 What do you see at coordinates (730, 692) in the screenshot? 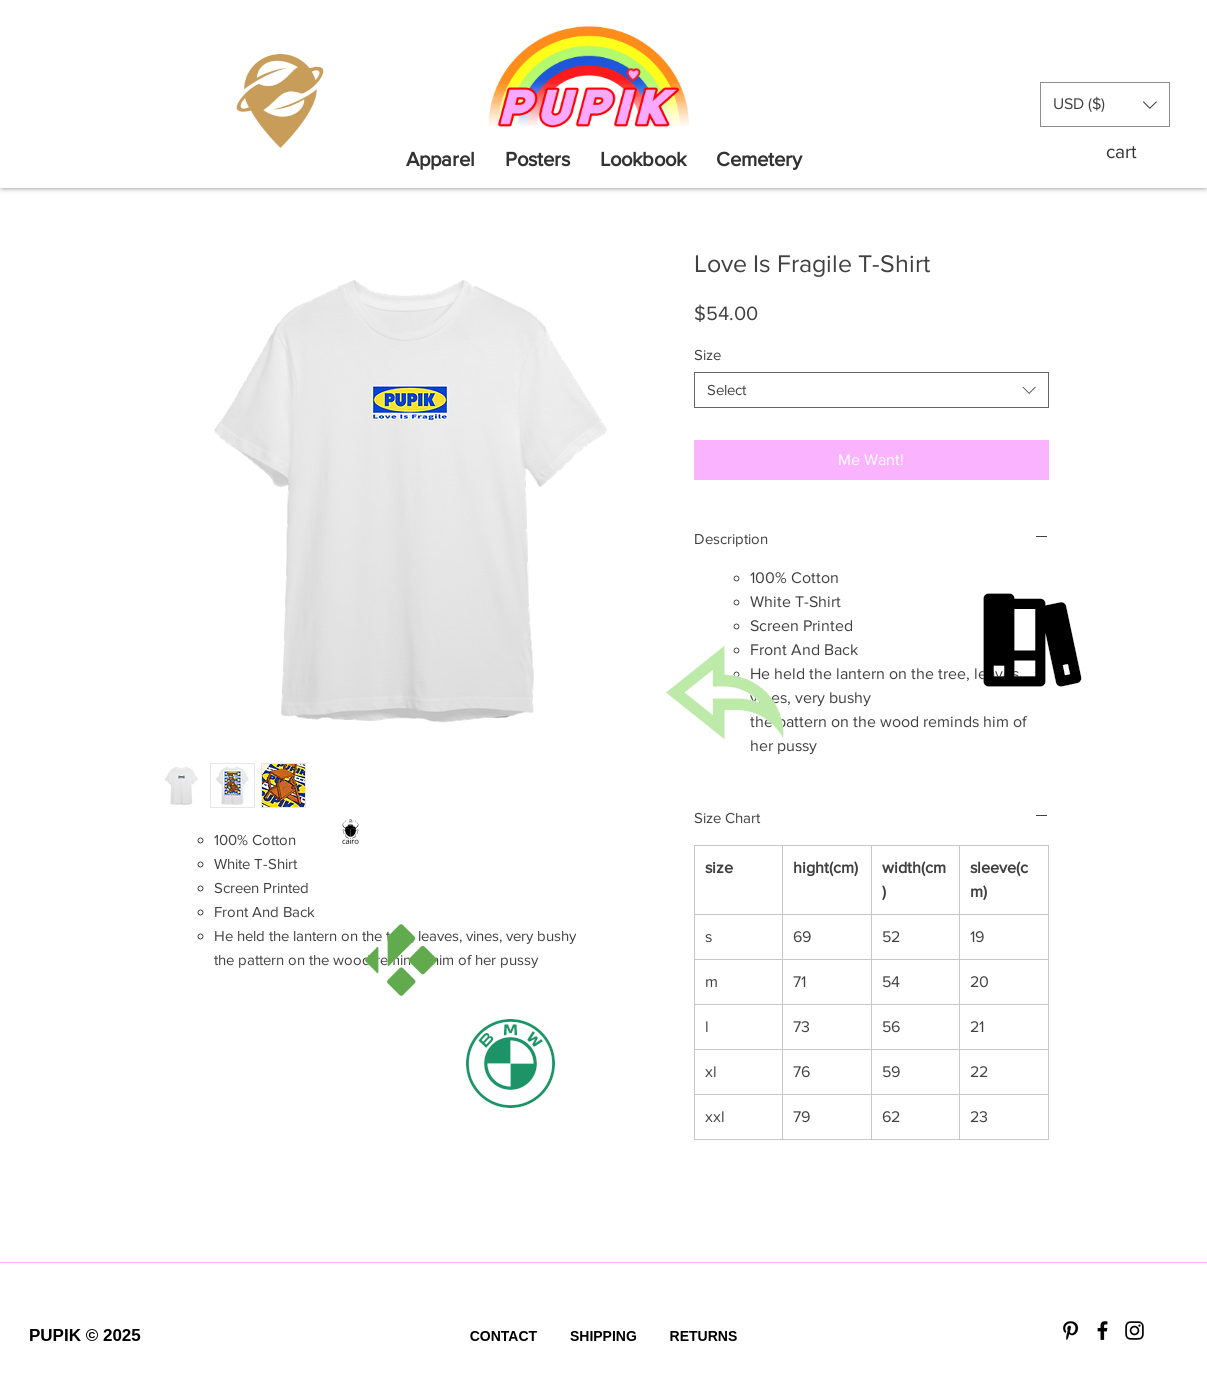
I see `reply to a message or email` at bounding box center [730, 692].